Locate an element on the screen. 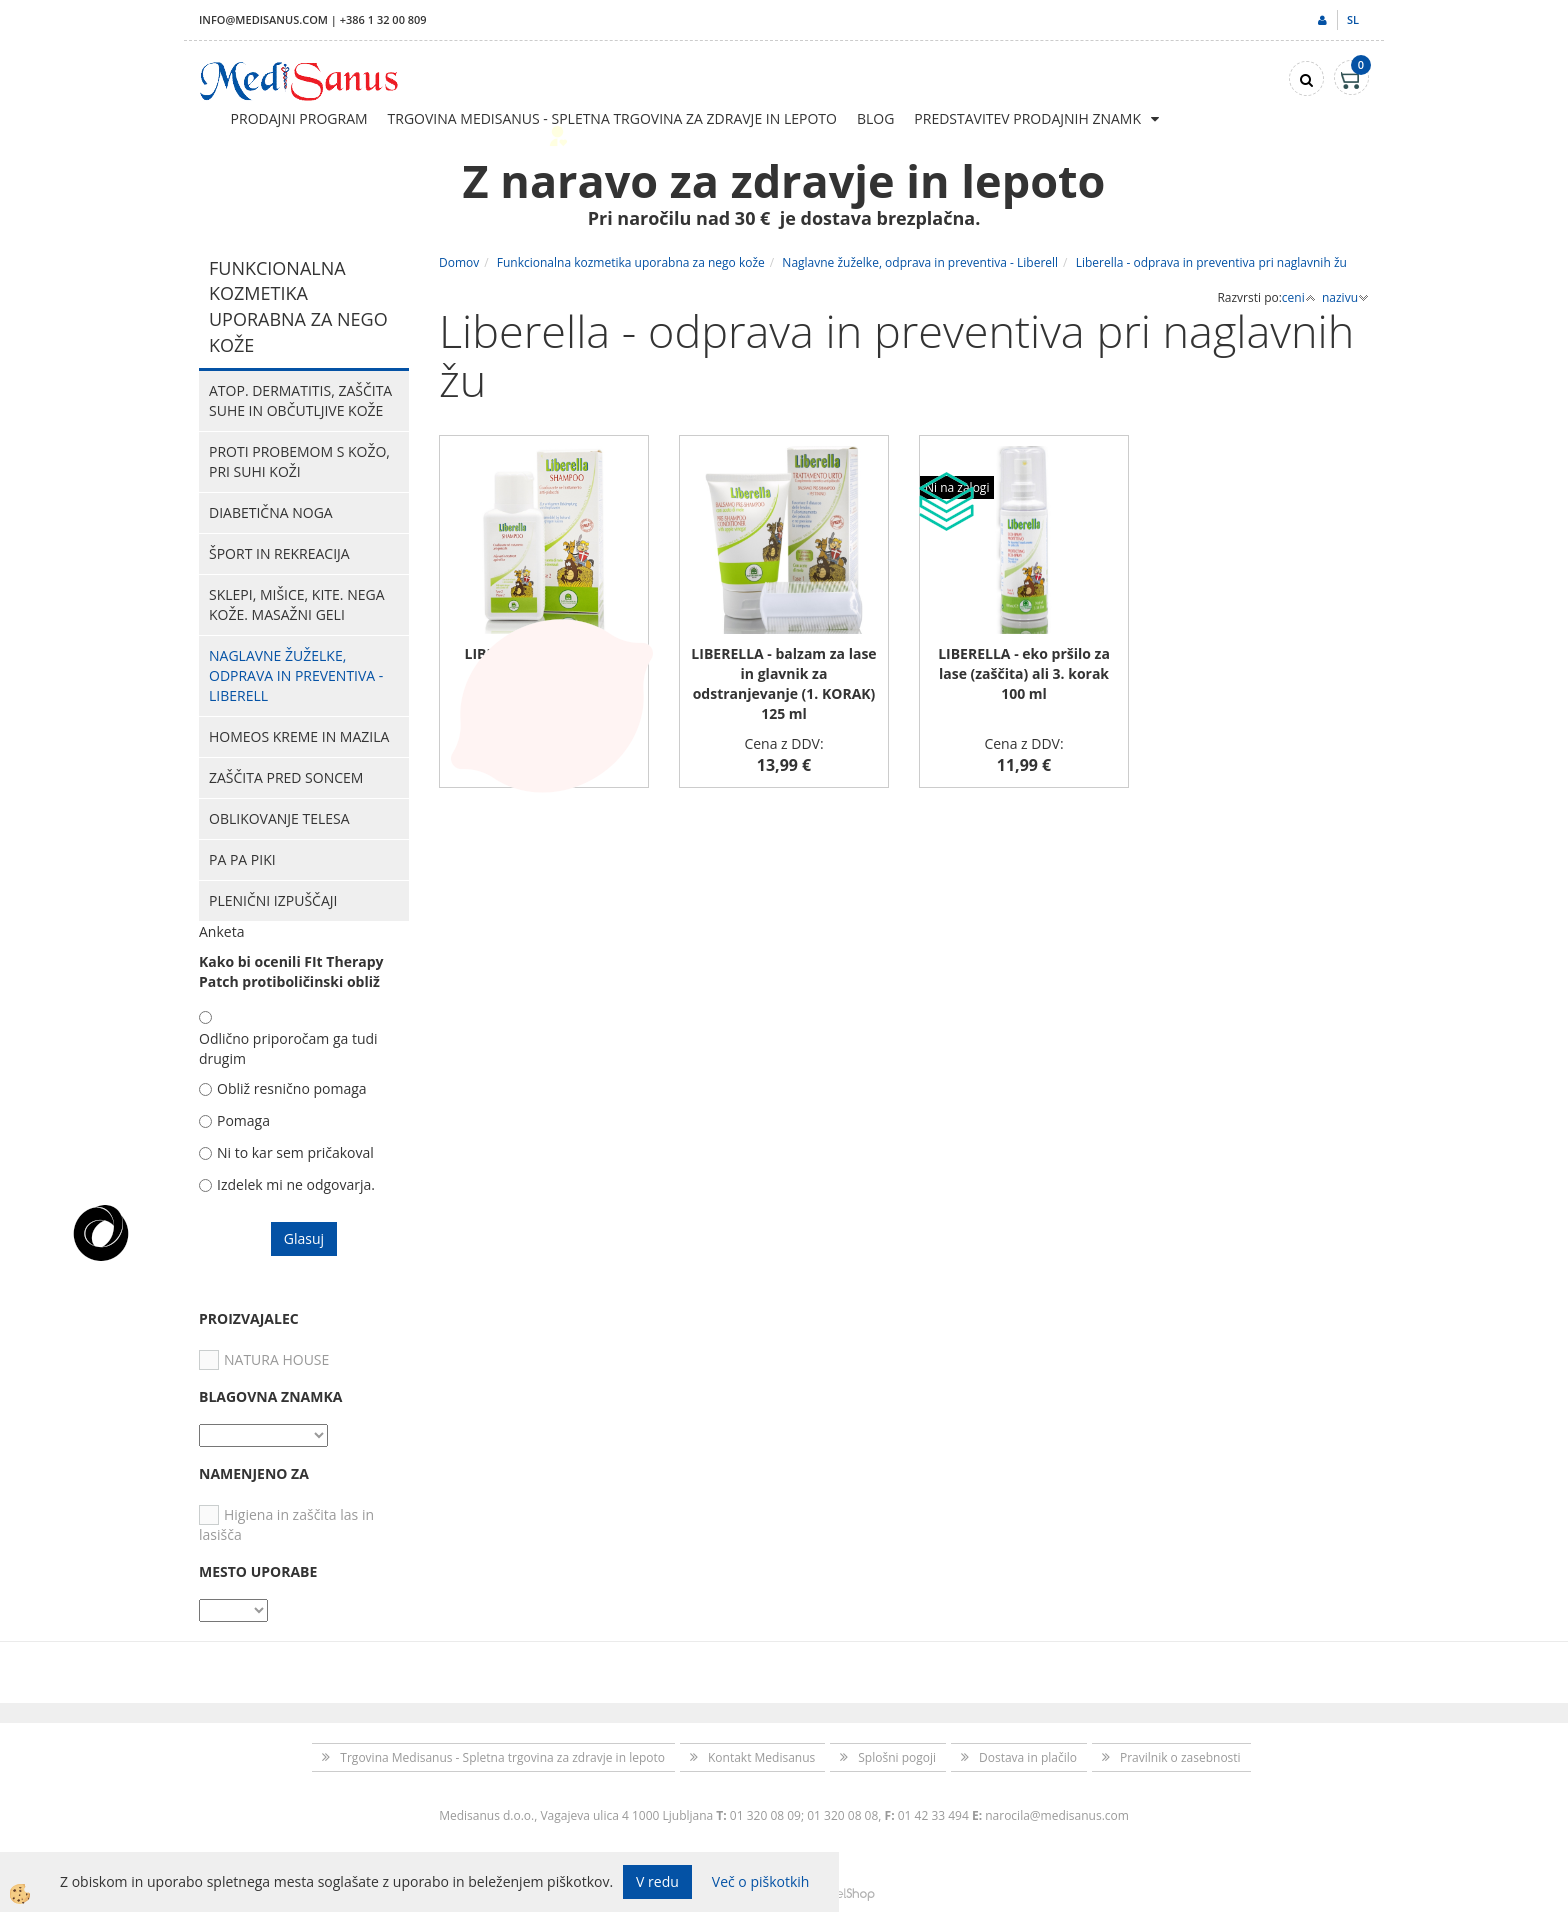  activeloop brand logo is located at coordinates (101, 1233).